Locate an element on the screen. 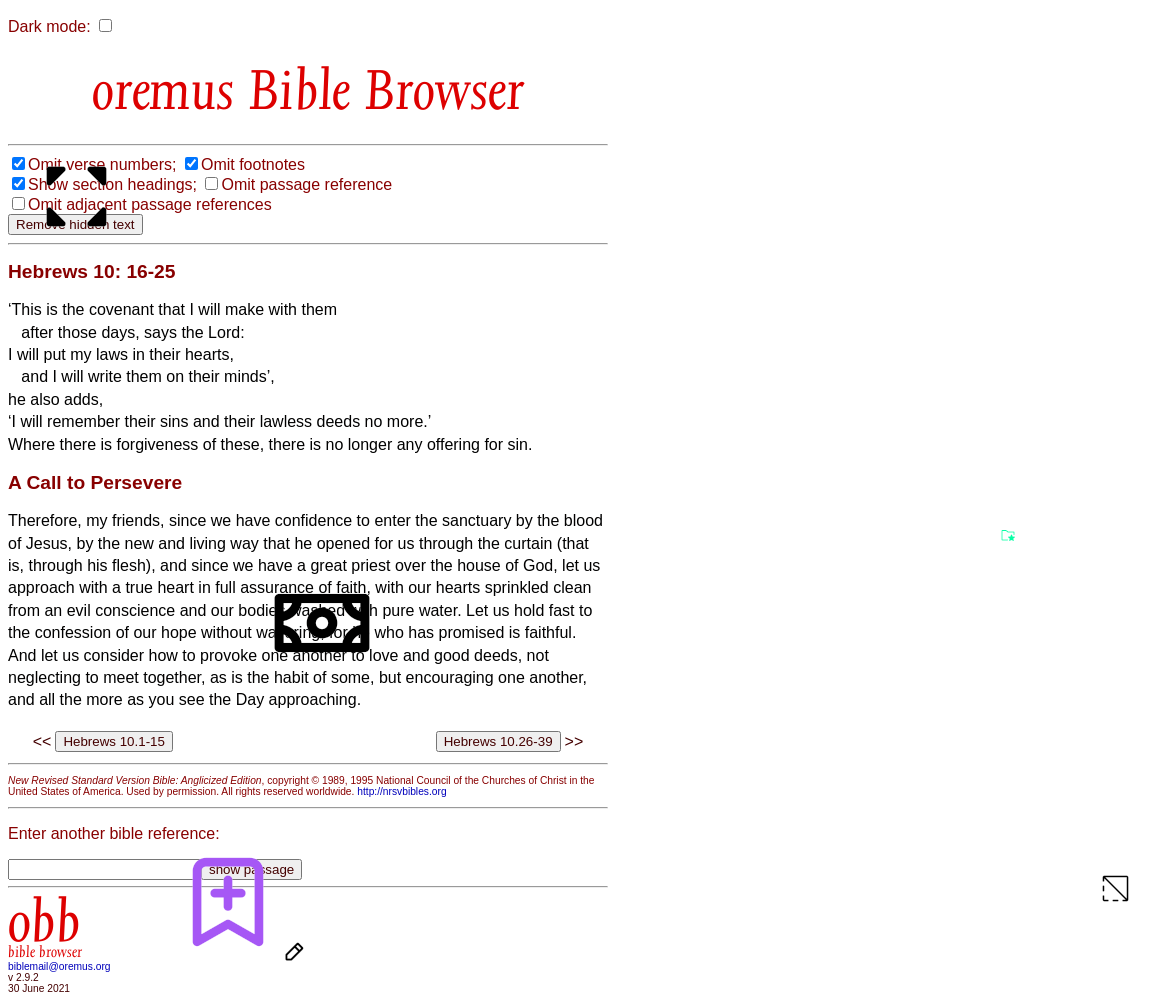 The image size is (1171, 1004). edit content or text is located at coordinates (294, 952).